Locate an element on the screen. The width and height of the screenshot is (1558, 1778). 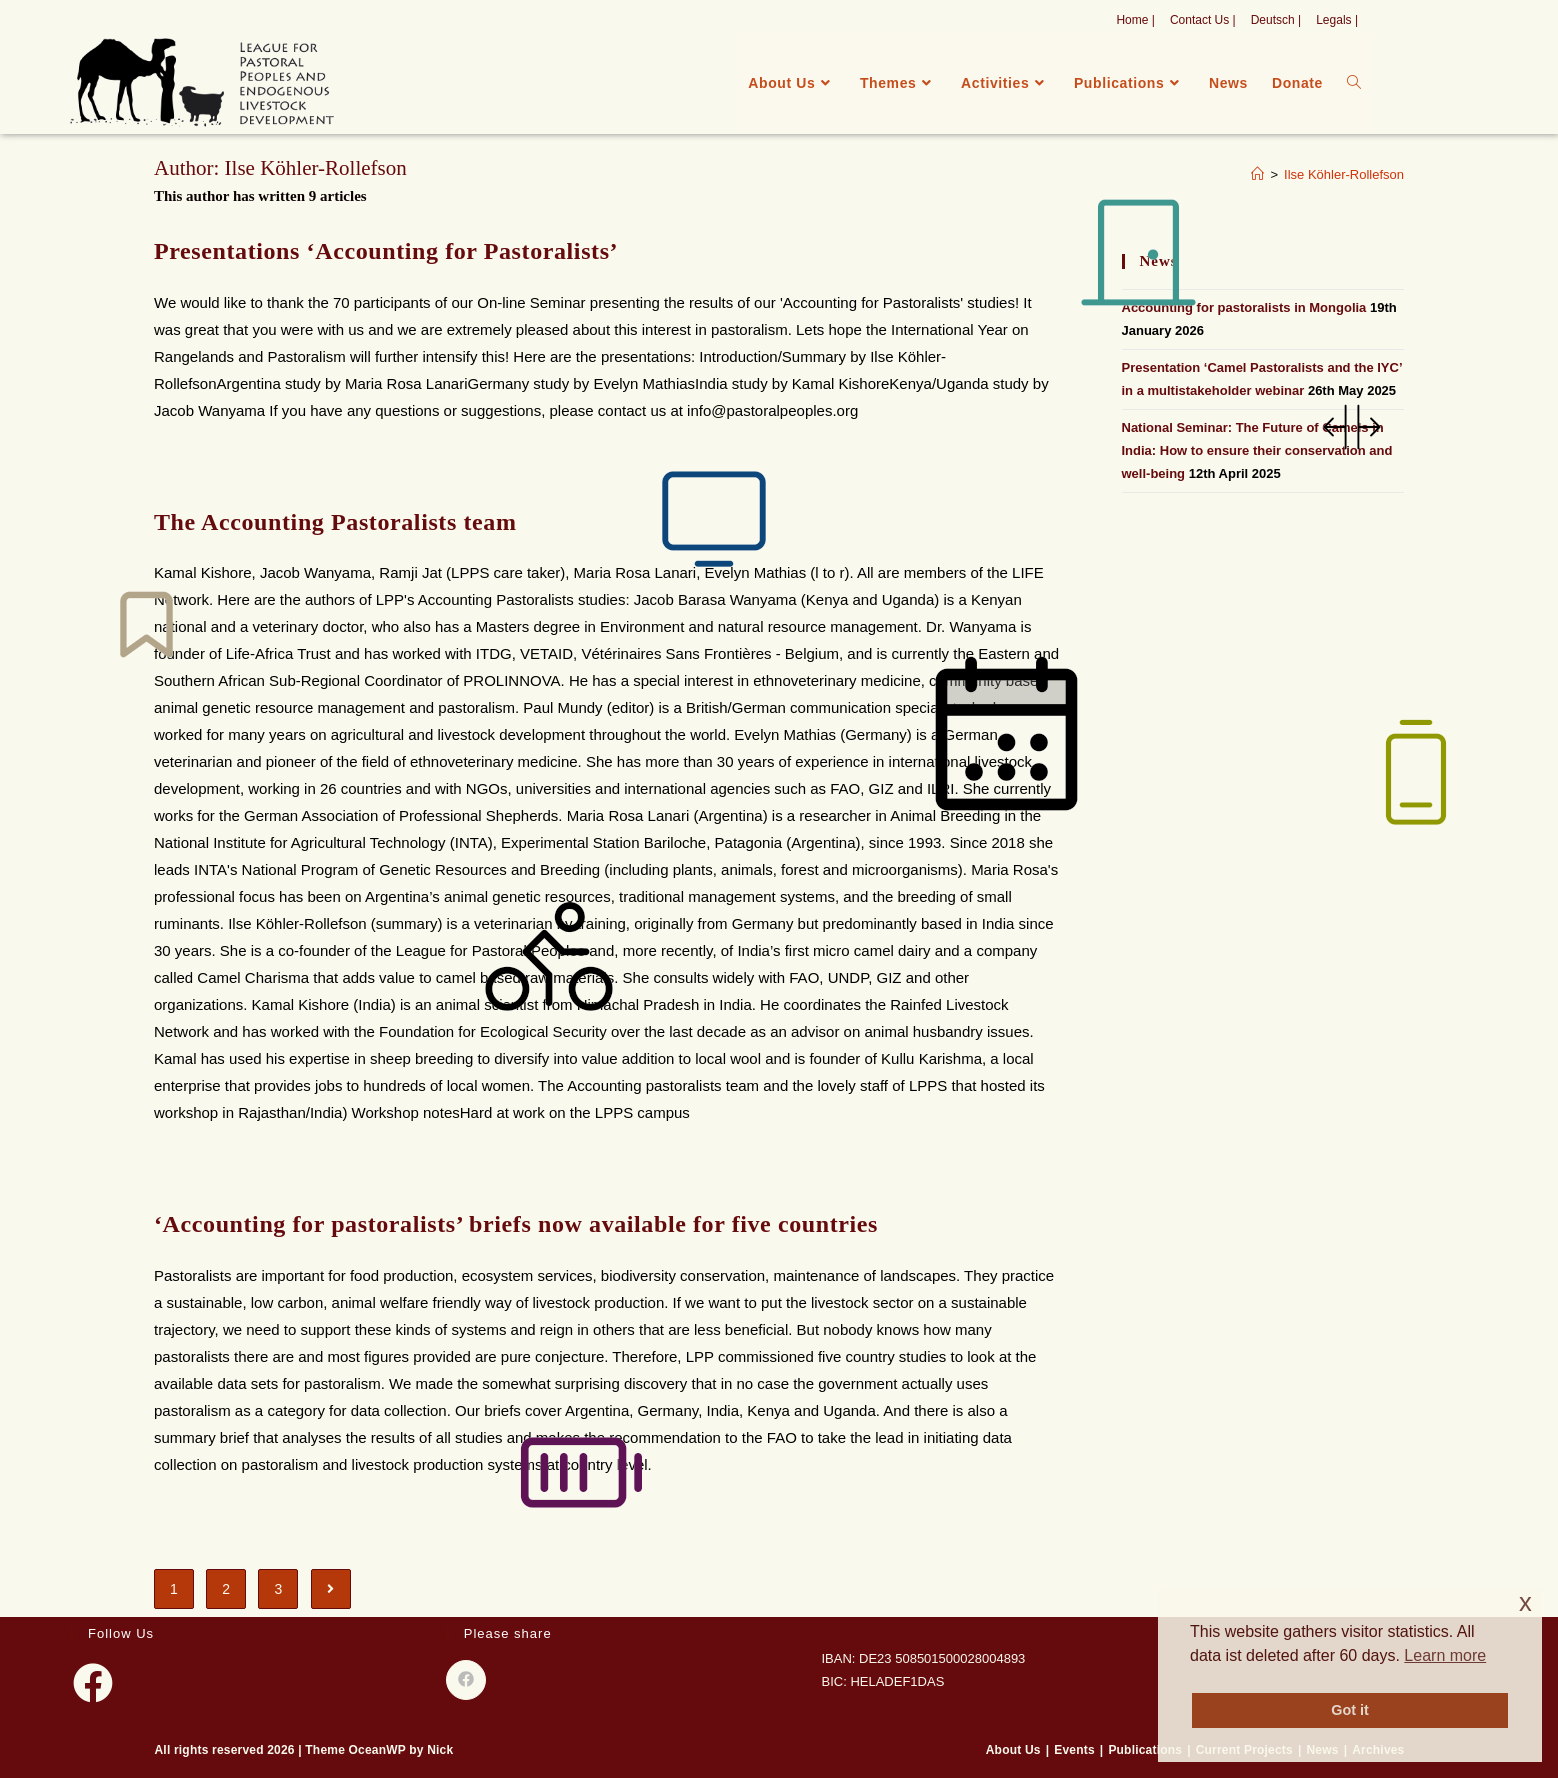
indicates low battery status is located at coordinates (1416, 774).